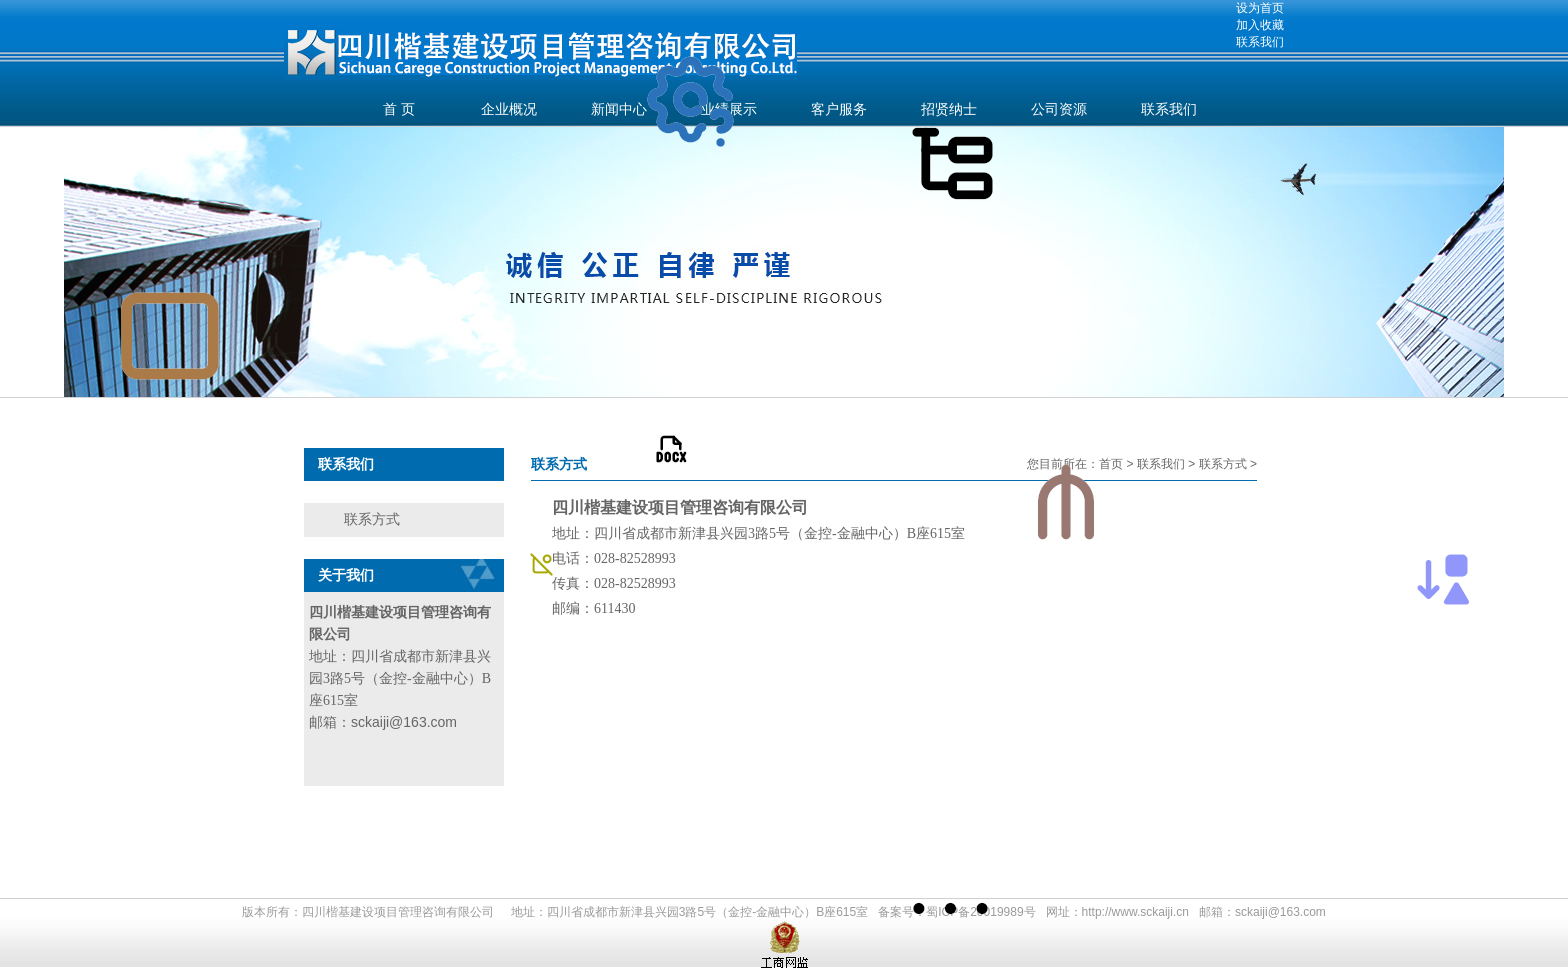 The image size is (1568, 969). I want to click on open more options menu, so click(950, 908).